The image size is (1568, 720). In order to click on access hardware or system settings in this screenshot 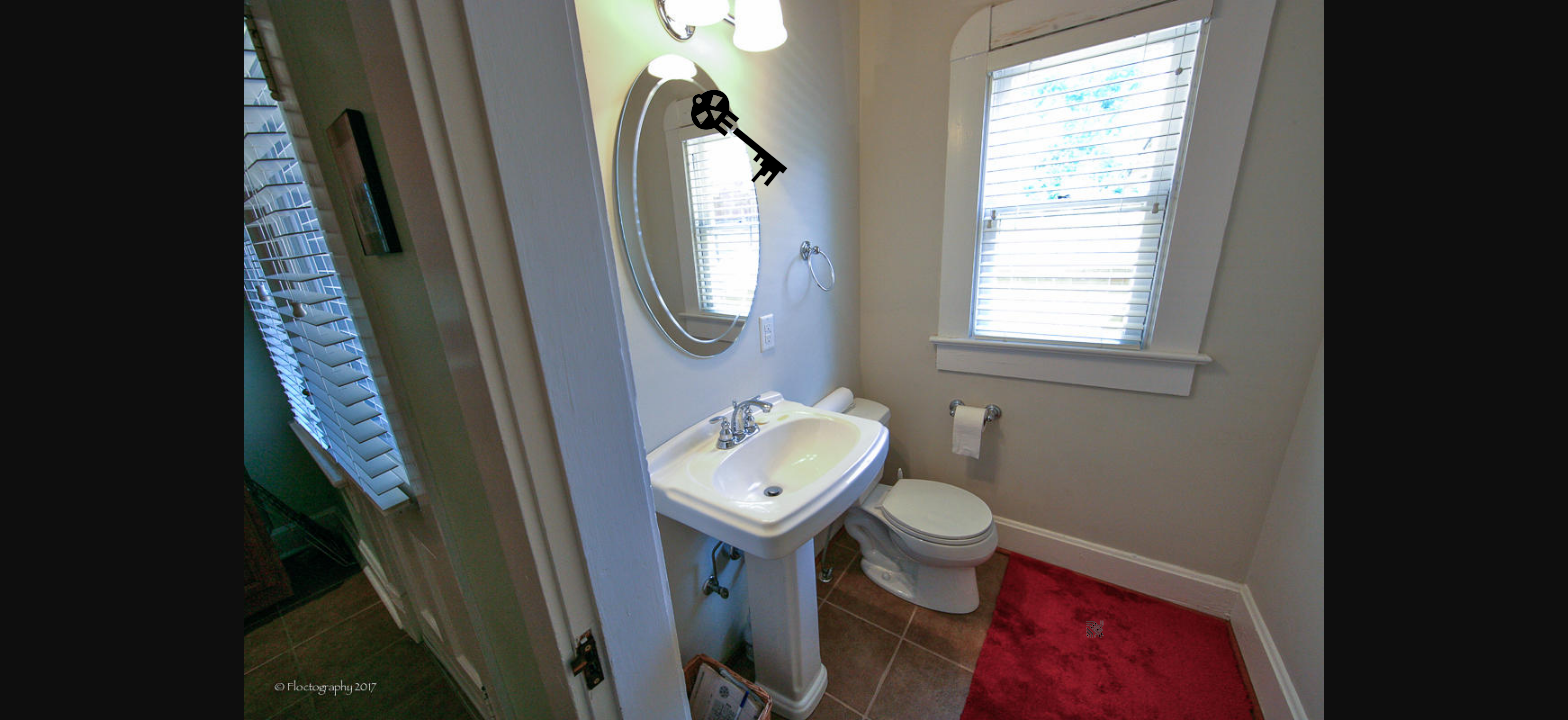, I will do `click(1095, 629)`.